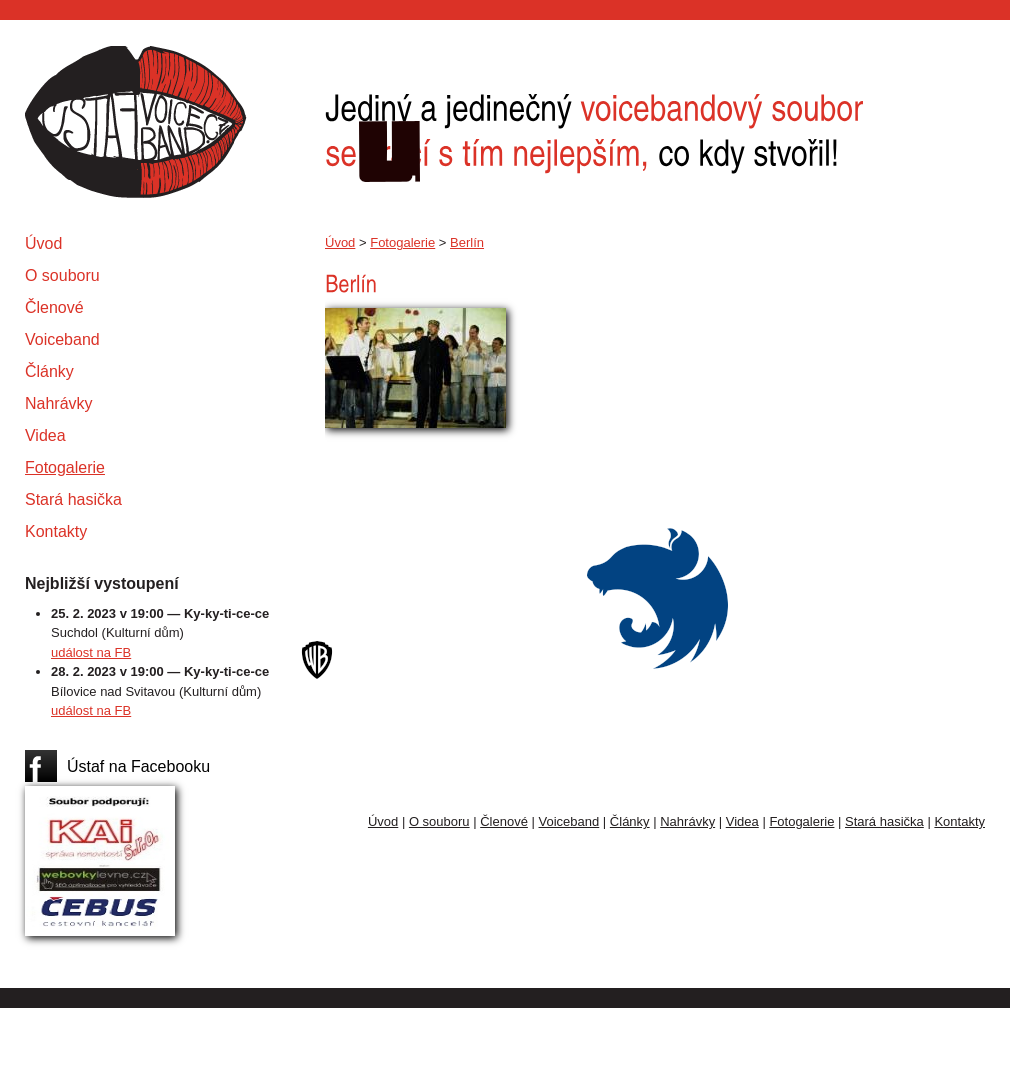 The height and width of the screenshot is (1082, 1010). I want to click on uv python package manager logo, so click(389, 151).